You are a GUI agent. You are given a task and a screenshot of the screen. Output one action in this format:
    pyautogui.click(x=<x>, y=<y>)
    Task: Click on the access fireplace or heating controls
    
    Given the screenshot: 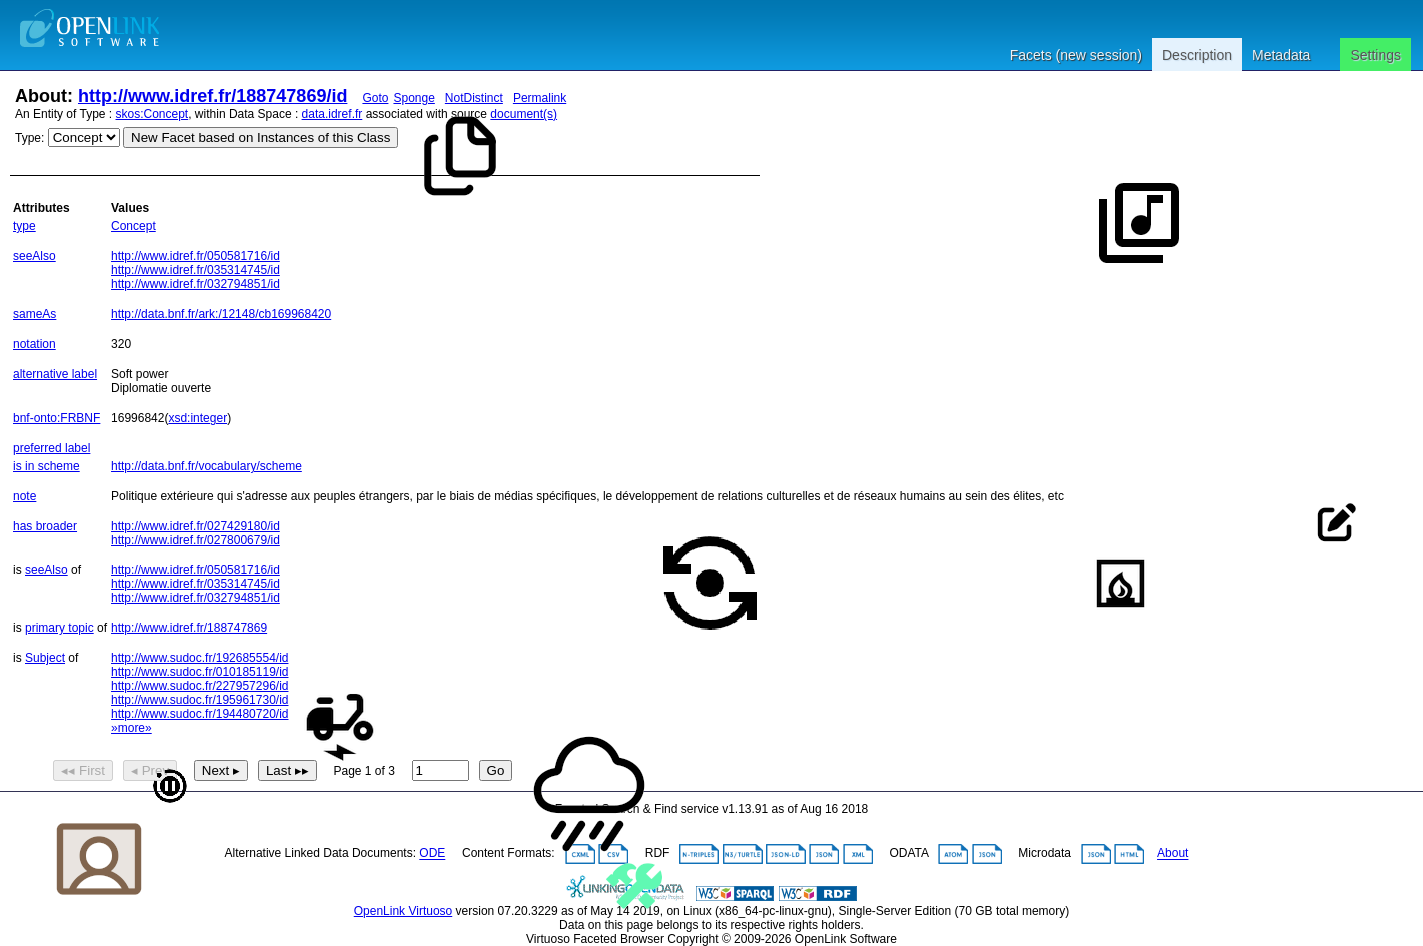 What is the action you would take?
    pyautogui.click(x=1120, y=583)
    